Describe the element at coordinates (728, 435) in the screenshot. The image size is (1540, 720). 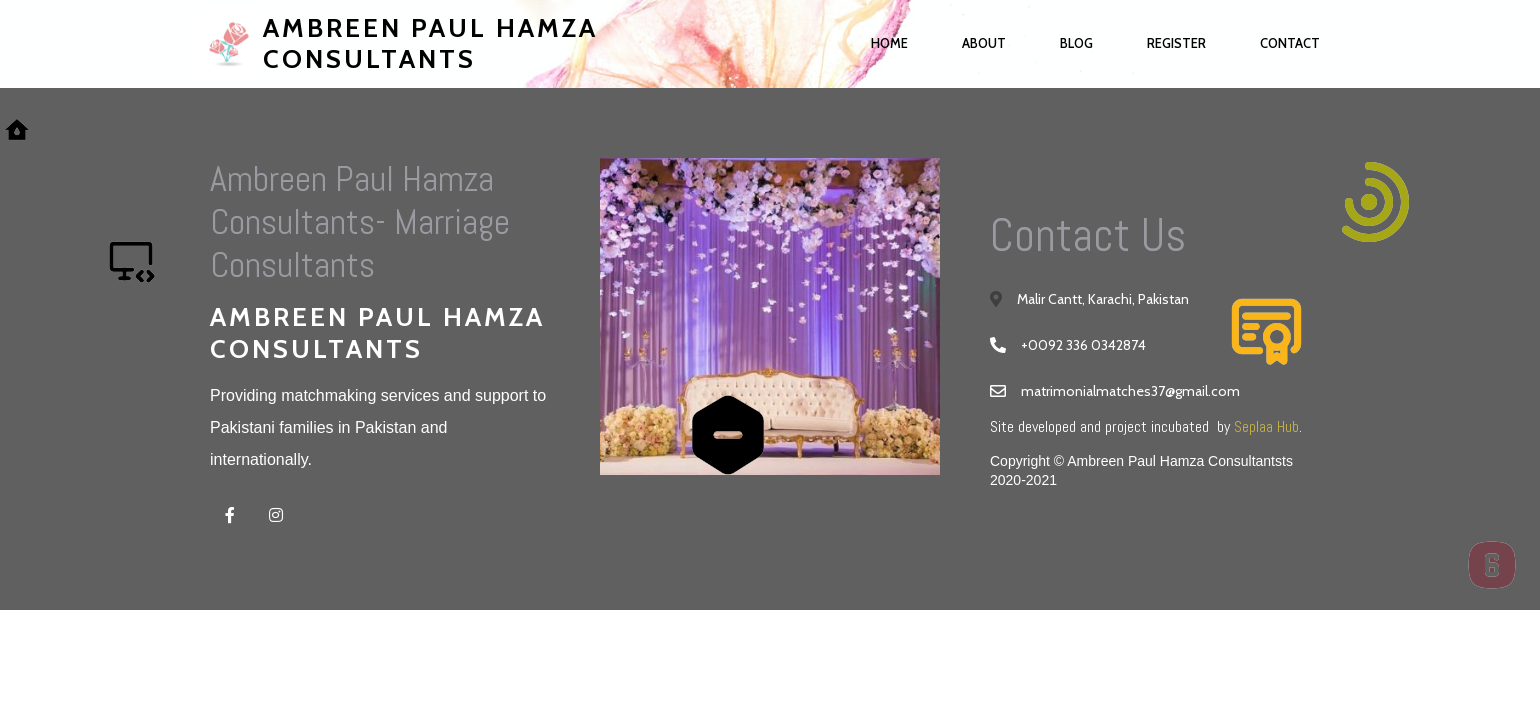
I see `remove item from collection` at that location.